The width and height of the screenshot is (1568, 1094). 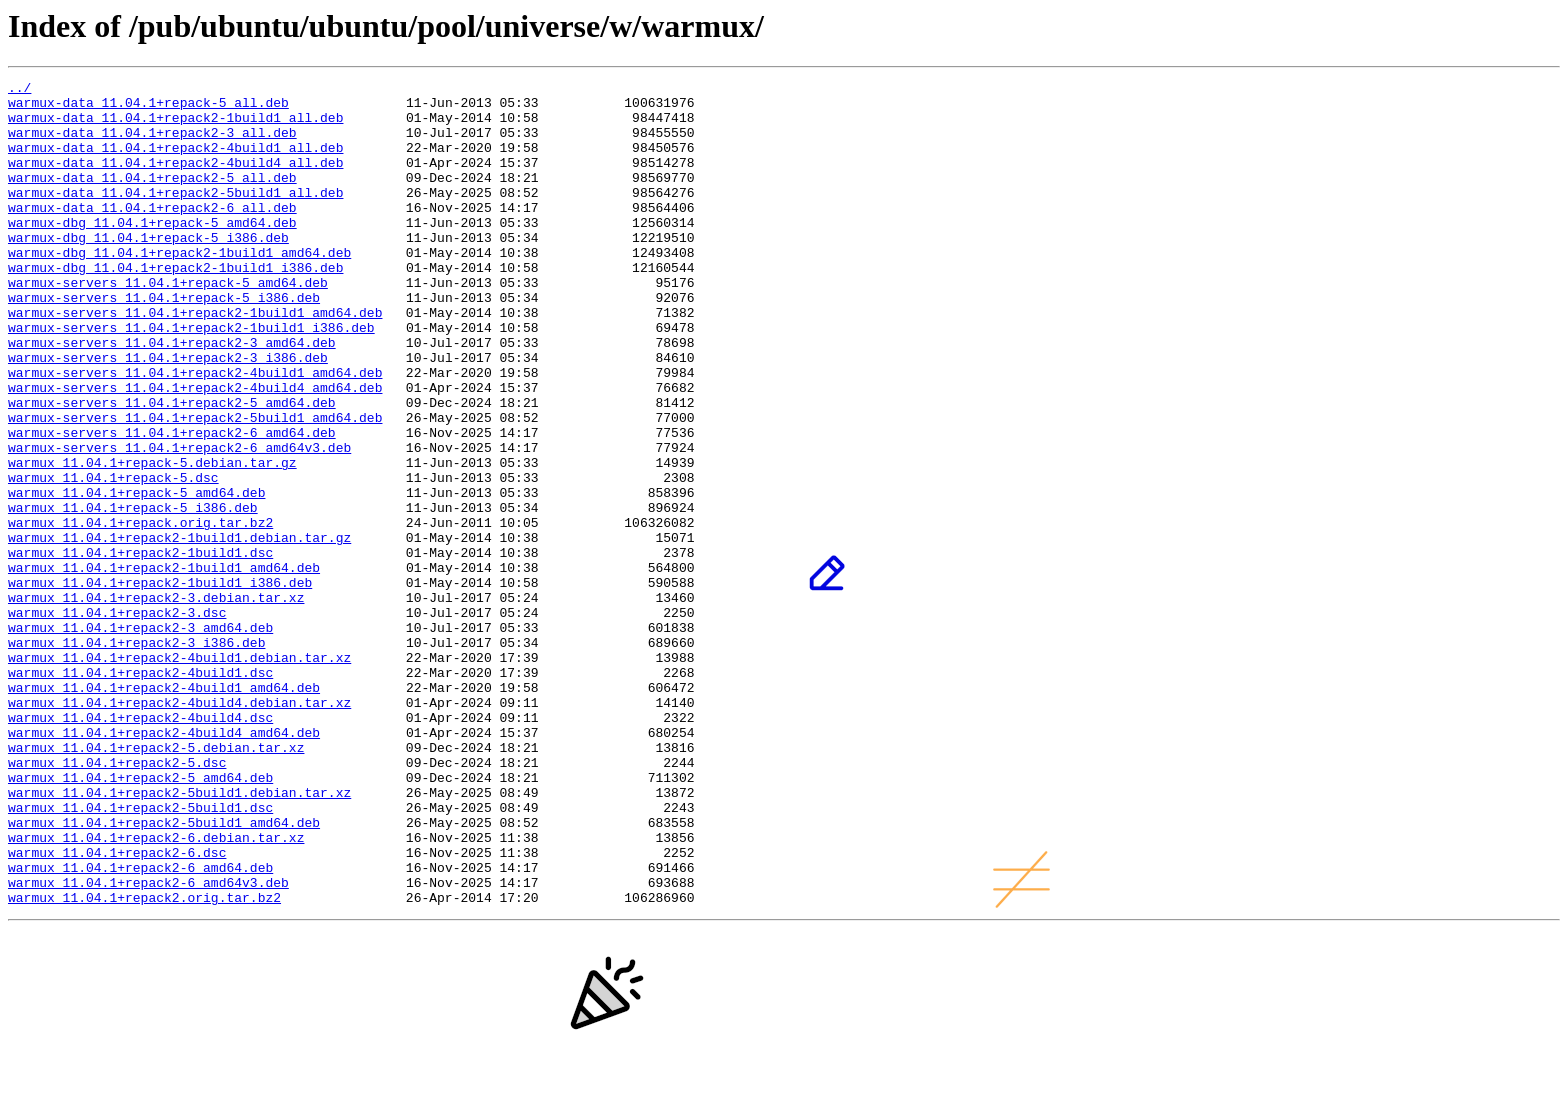 What do you see at coordinates (826, 573) in the screenshot?
I see `edit text or content` at bounding box center [826, 573].